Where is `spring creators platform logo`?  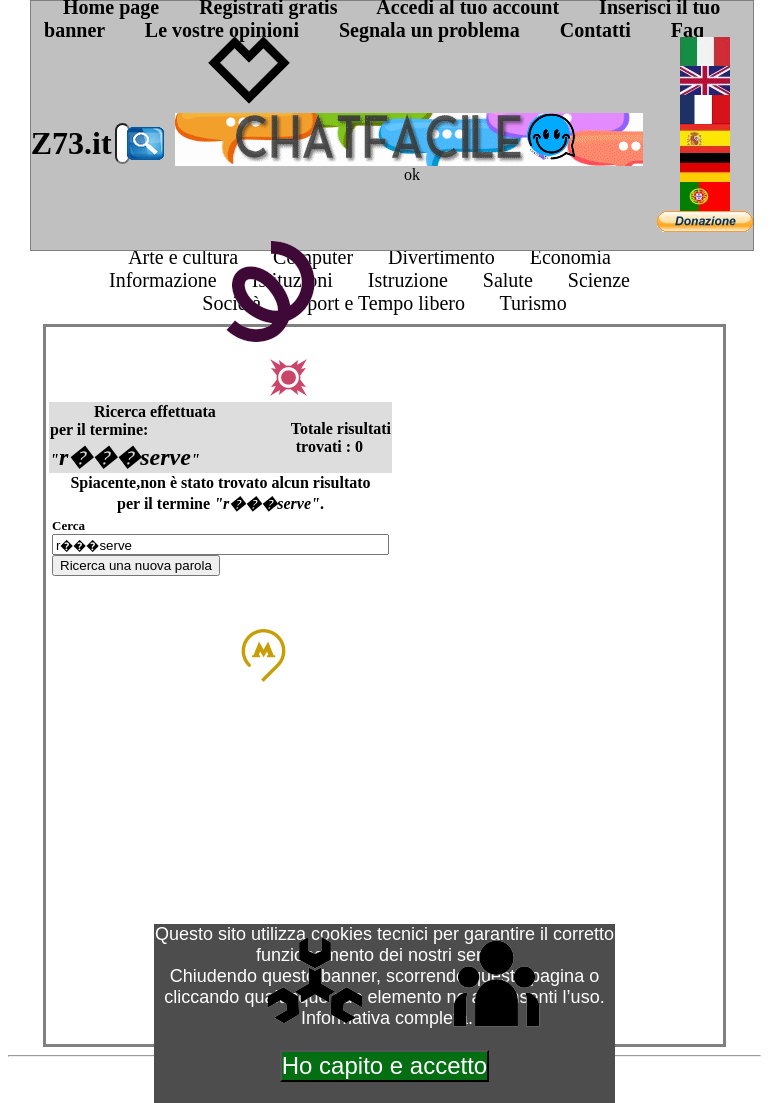
spring creators platform logo is located at coordinates (270, 291).